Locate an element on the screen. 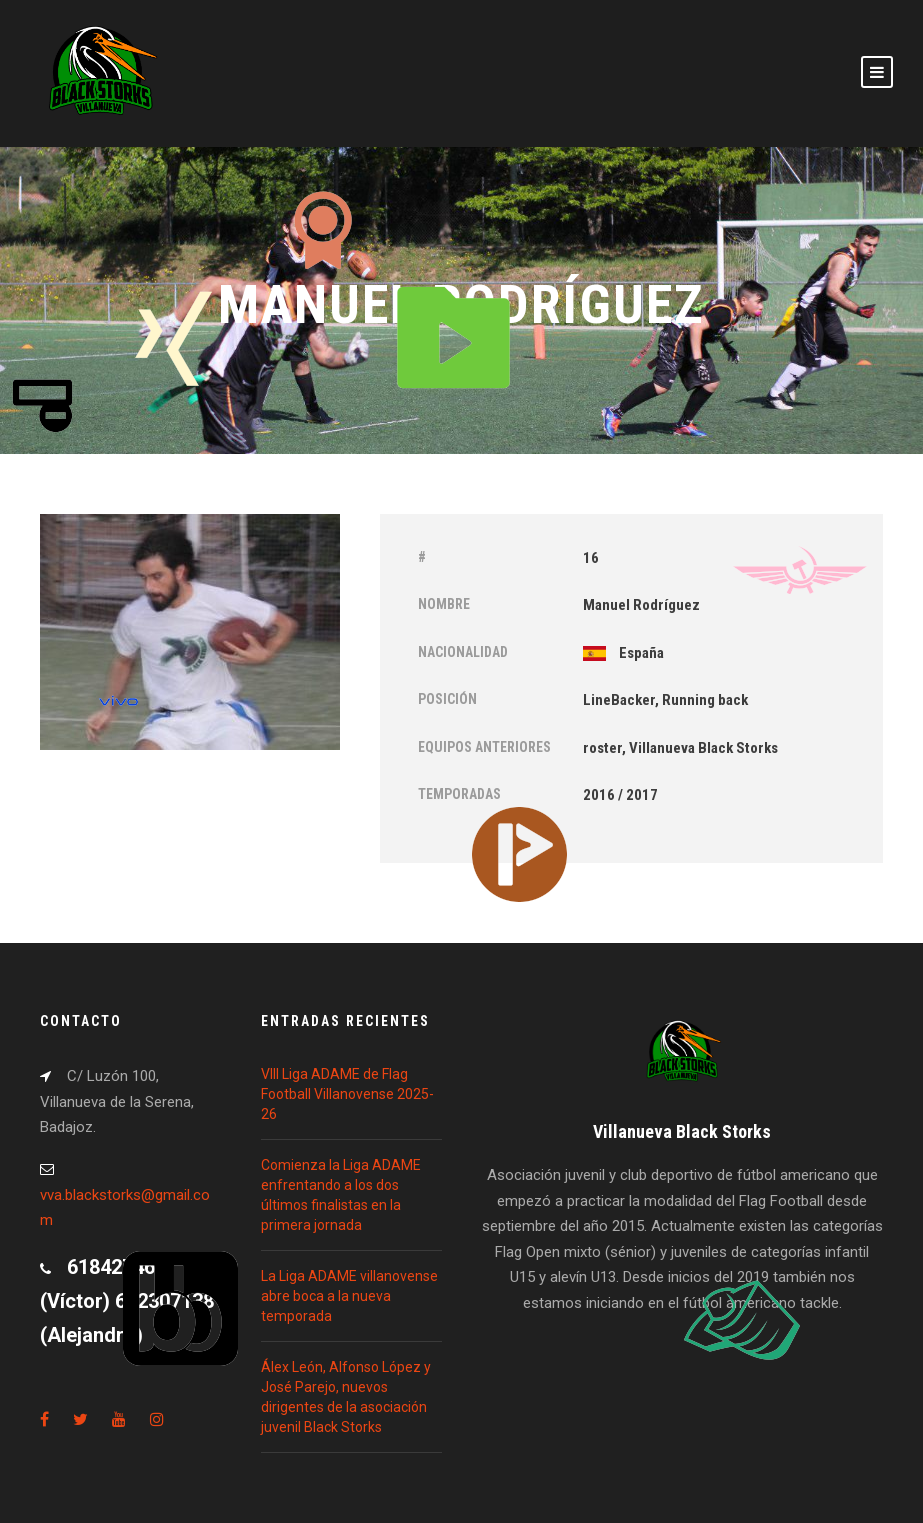 The image size is (923, 1523). open picarto.tv streaming platform is located at coordinates (519, 854).